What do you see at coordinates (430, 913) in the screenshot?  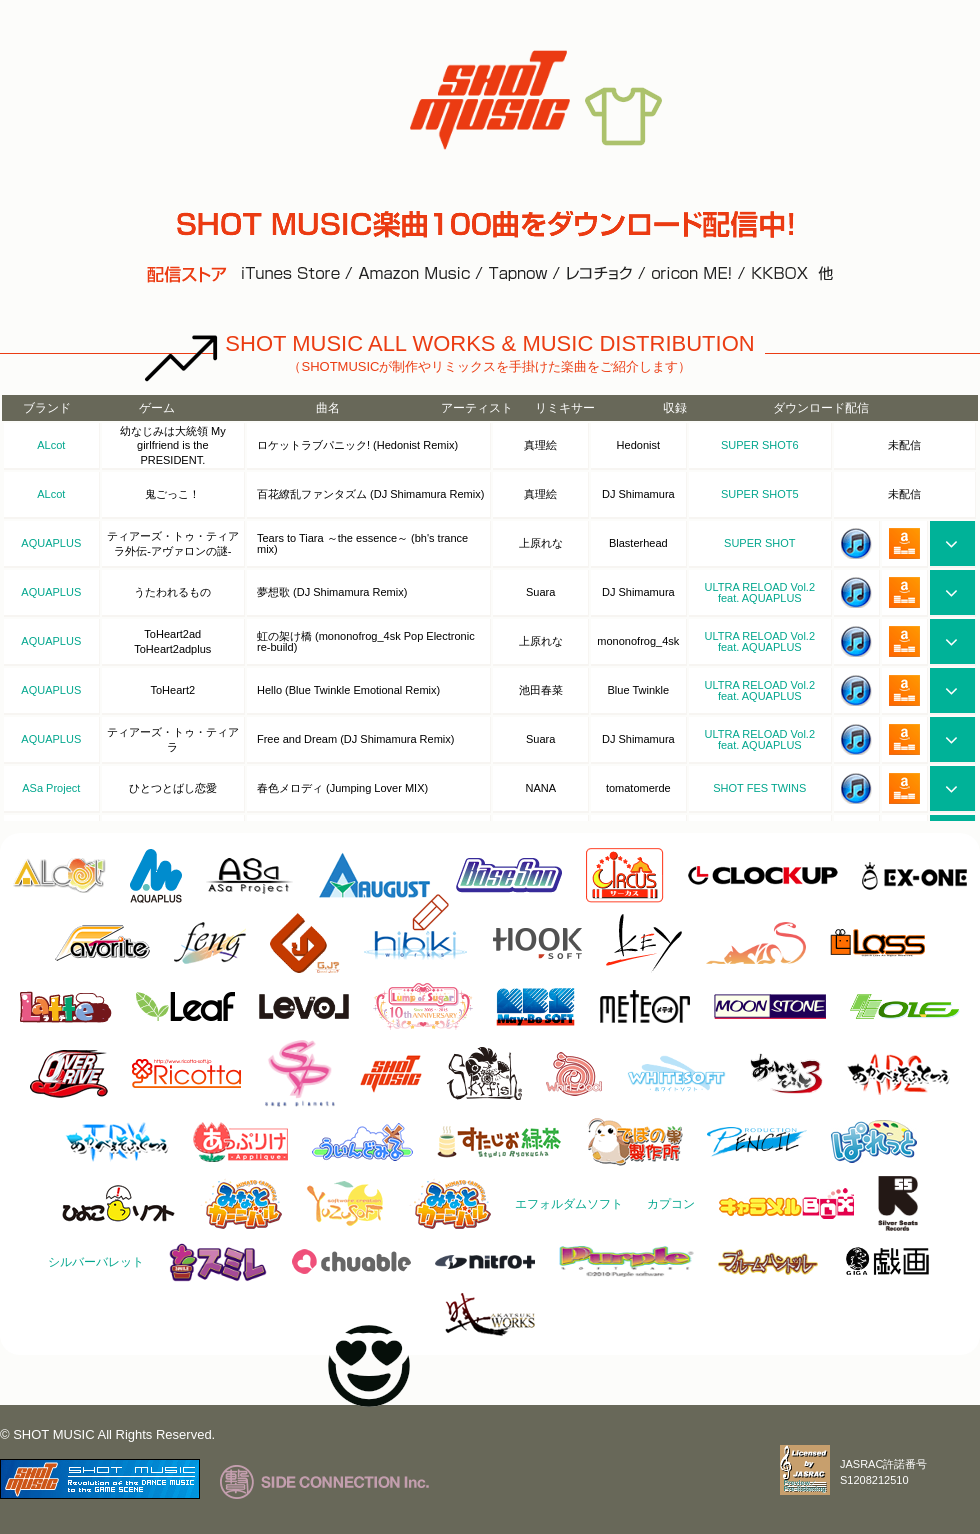 I see `edit or modify content` at bounding box center [430, 913].